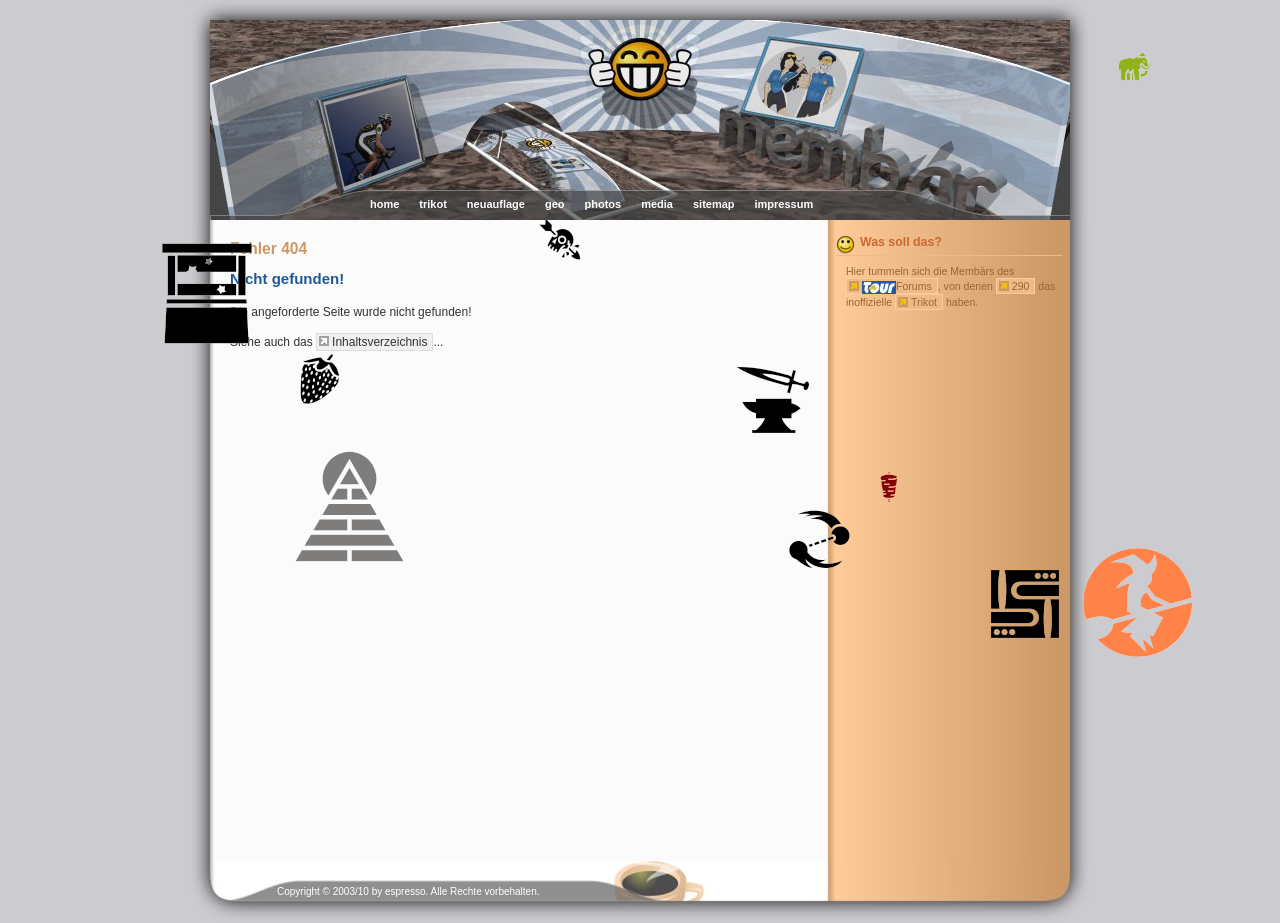 The width and height of the screenshot is (1280, 923). What do you see at coordinates (819, 540) in the screenshot?
I see `select bolas as your weapon or tool` at bounding box center [819, 540].